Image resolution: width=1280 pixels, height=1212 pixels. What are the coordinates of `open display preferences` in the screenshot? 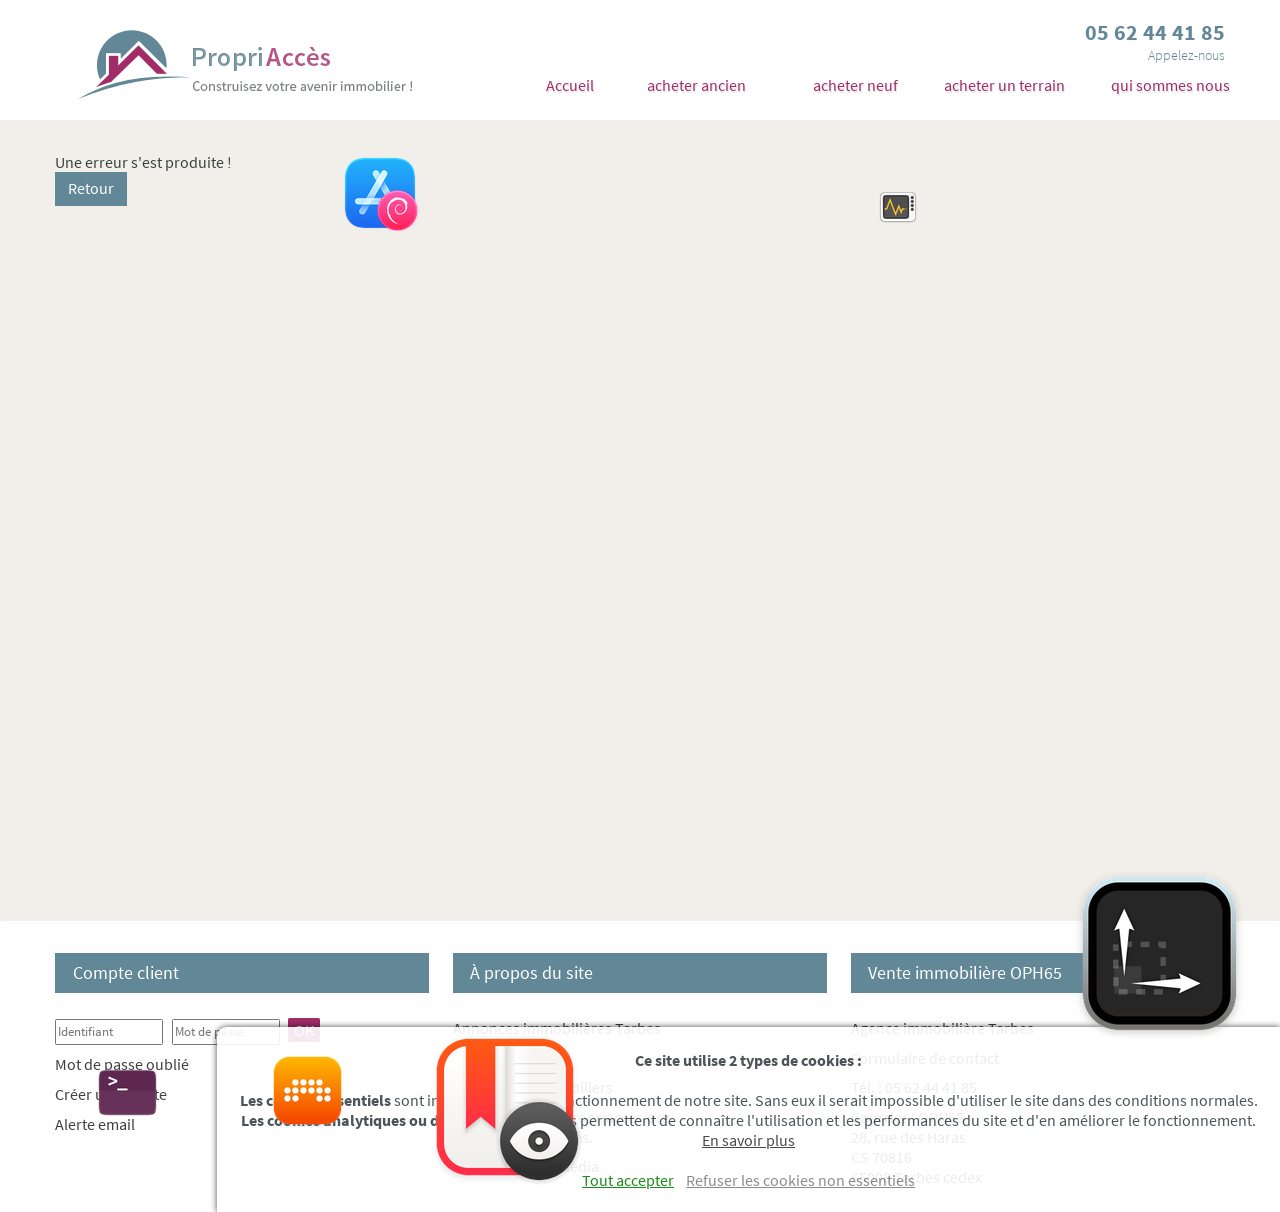 It's located at (1159, 953).